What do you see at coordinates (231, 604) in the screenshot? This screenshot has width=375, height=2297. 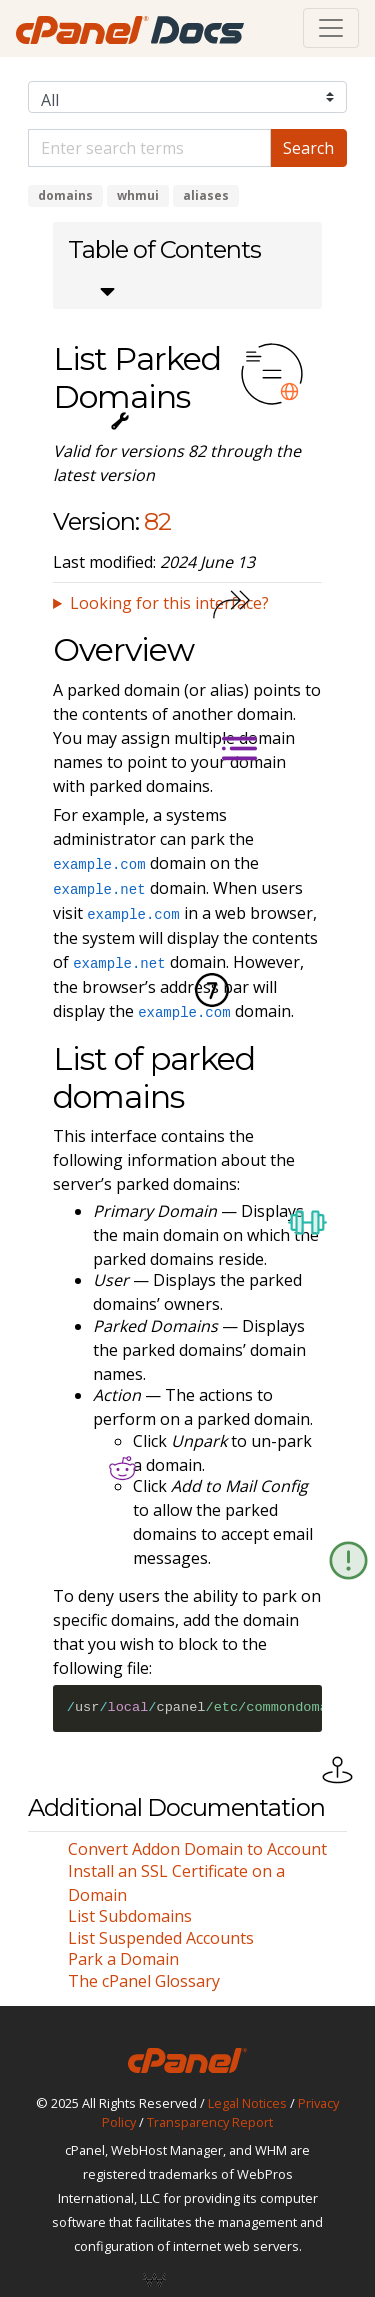 I see `forward or share content multiple times` at bounding box center [231, 604].